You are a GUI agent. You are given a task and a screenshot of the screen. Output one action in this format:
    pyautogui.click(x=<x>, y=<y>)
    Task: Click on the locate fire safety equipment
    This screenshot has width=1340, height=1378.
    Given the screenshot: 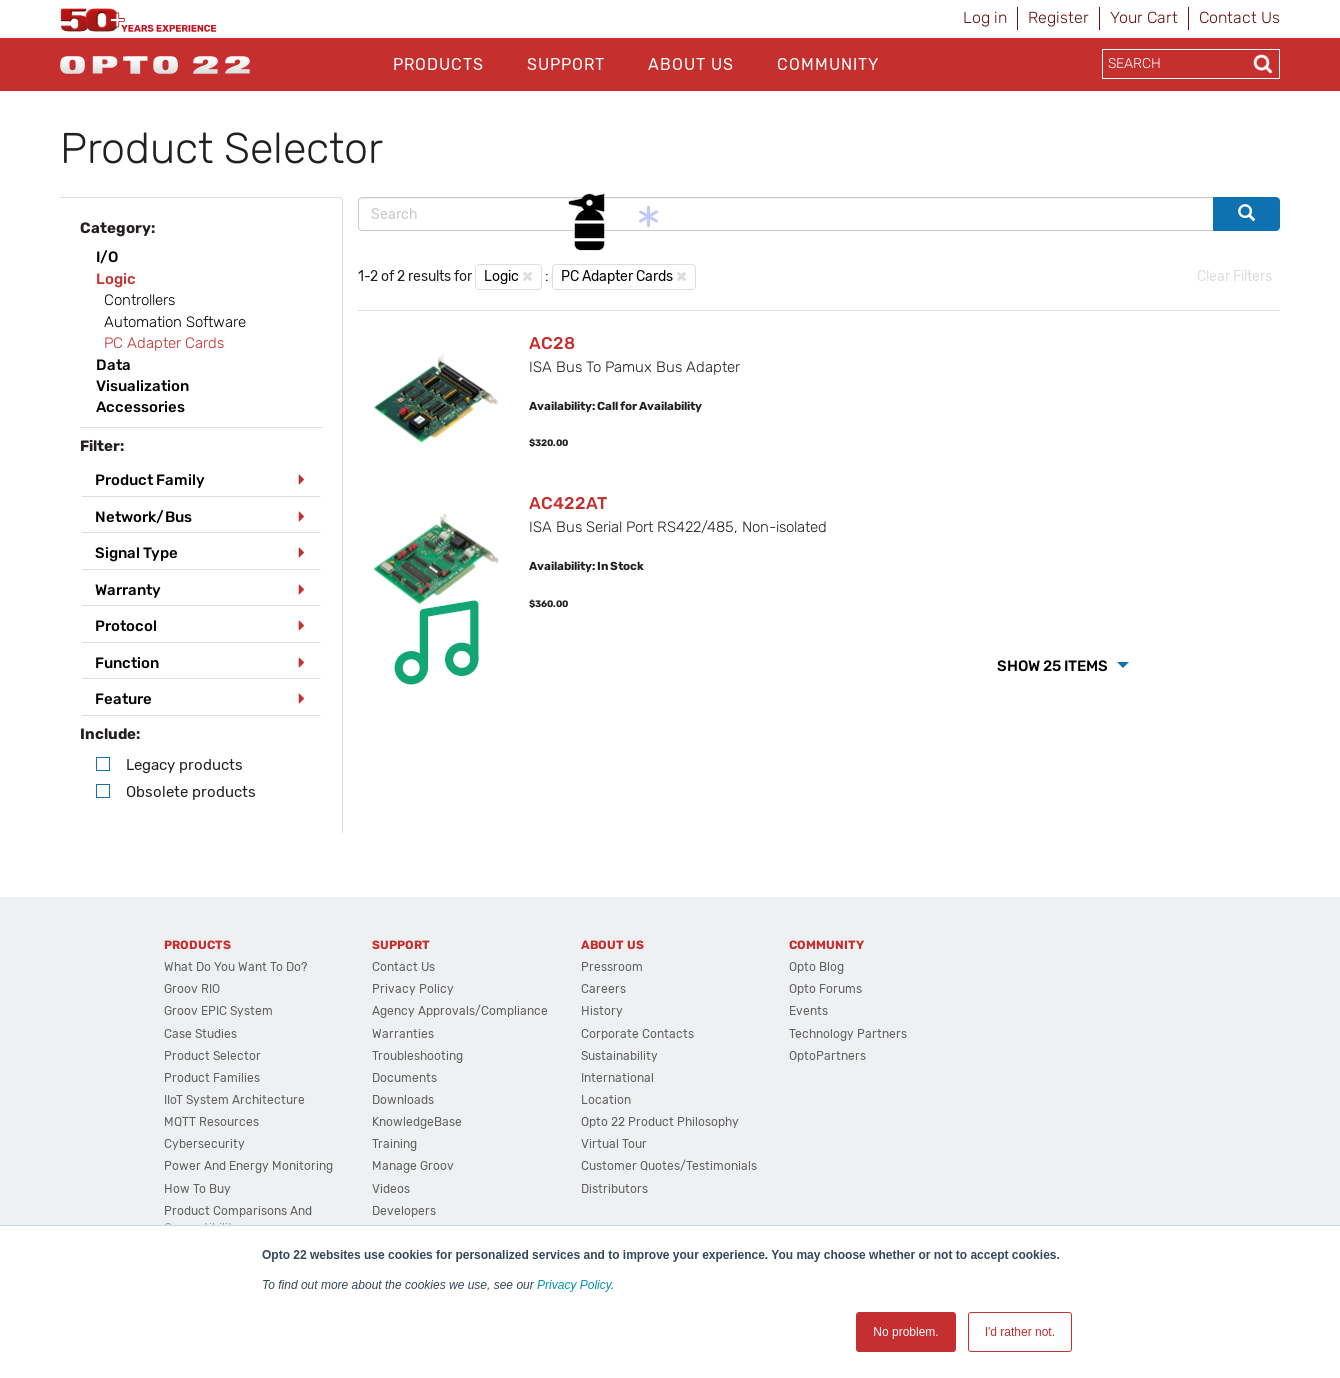 What is the action you would take?
    pyautogui.click(x=589, y=220)
    